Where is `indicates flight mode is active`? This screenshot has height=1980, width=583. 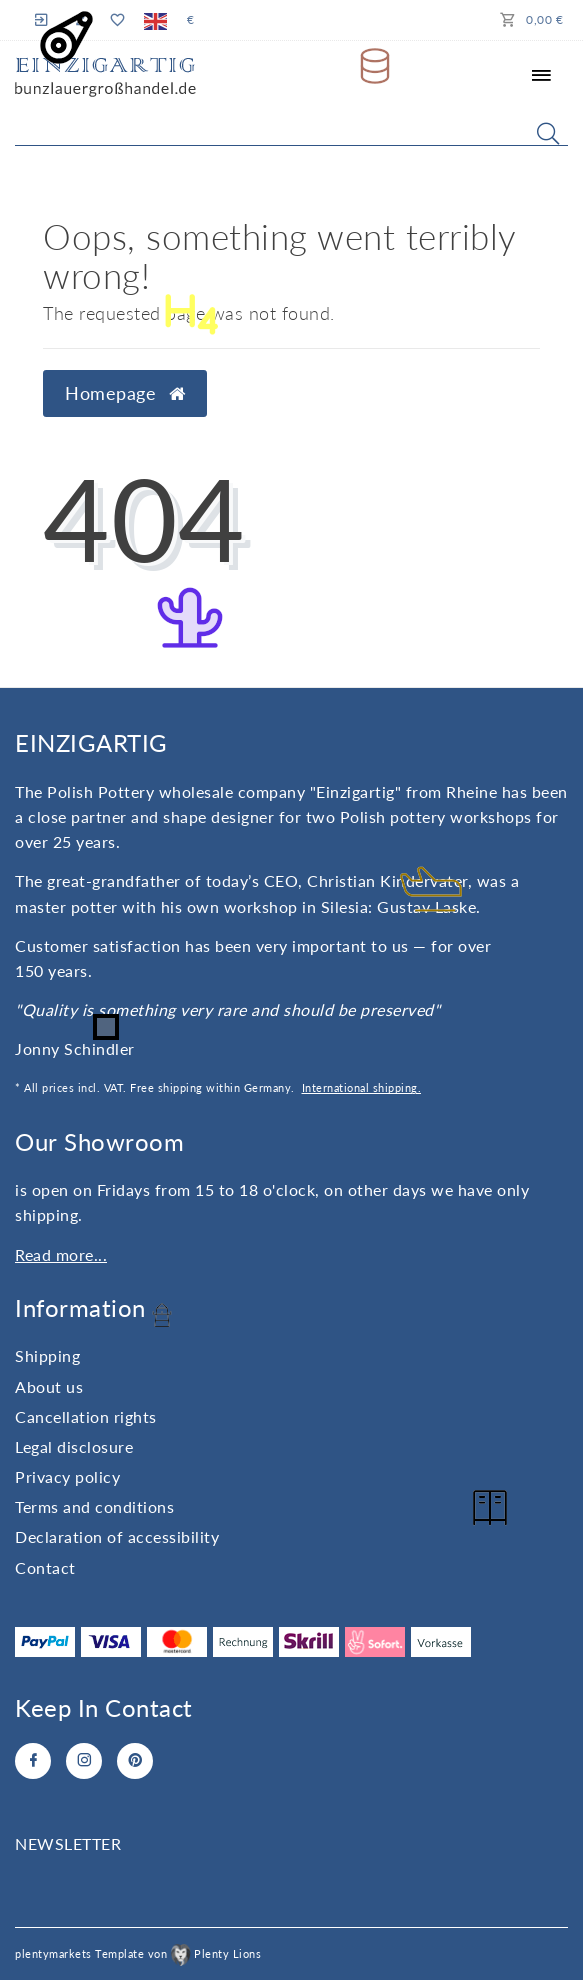 indicates flight mode is active is located at coordinates (431, 887).